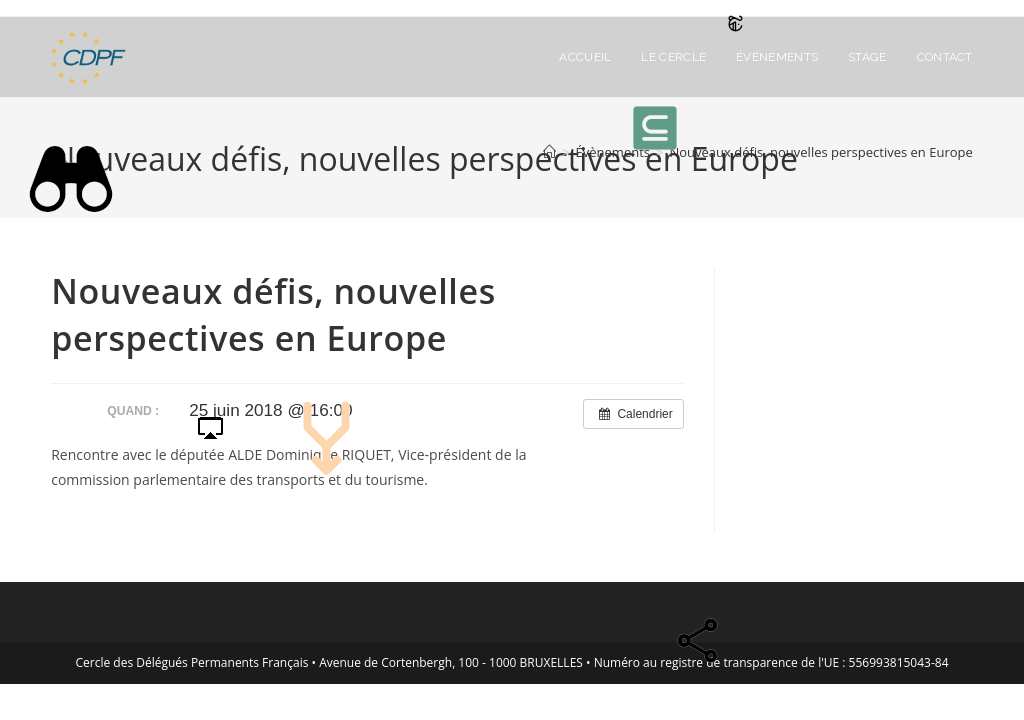 This screenshot has height=720, width=1024. I want to click on indicates a subset relationship in mathematical or data contexts, so click(655, 128).